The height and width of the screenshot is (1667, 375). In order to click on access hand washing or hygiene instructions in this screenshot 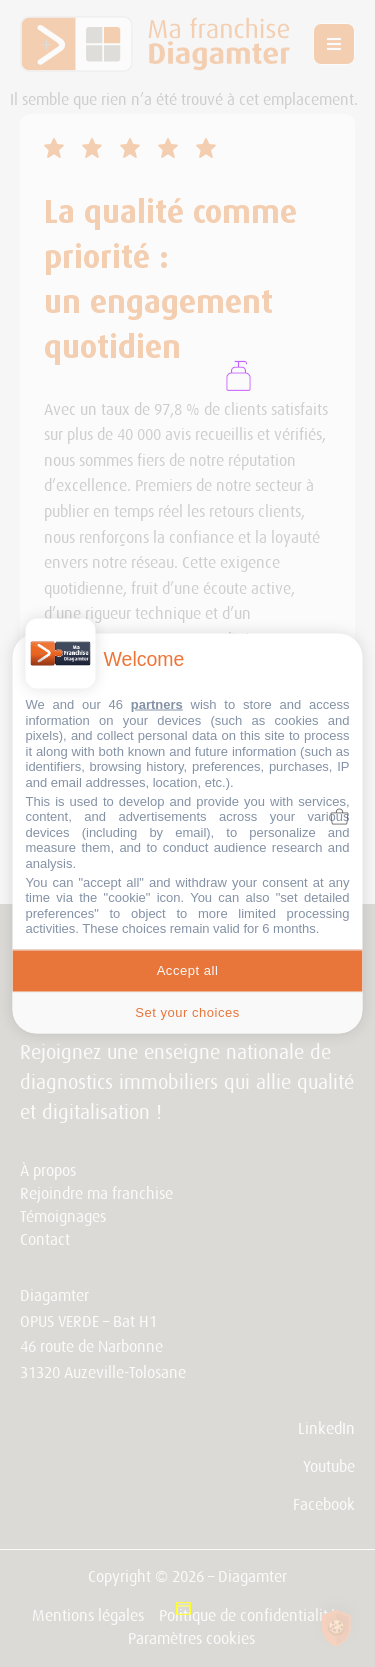, I will do `click(238, 376)`.